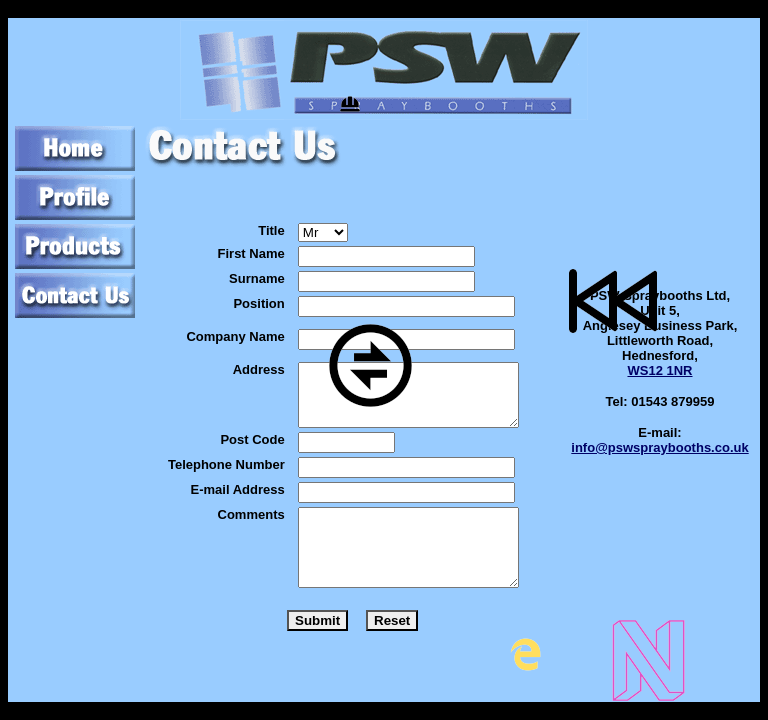  Describe the element at coordinates (613, 301) in the screenshot. I see `skip to the beginning of the track` at that location.